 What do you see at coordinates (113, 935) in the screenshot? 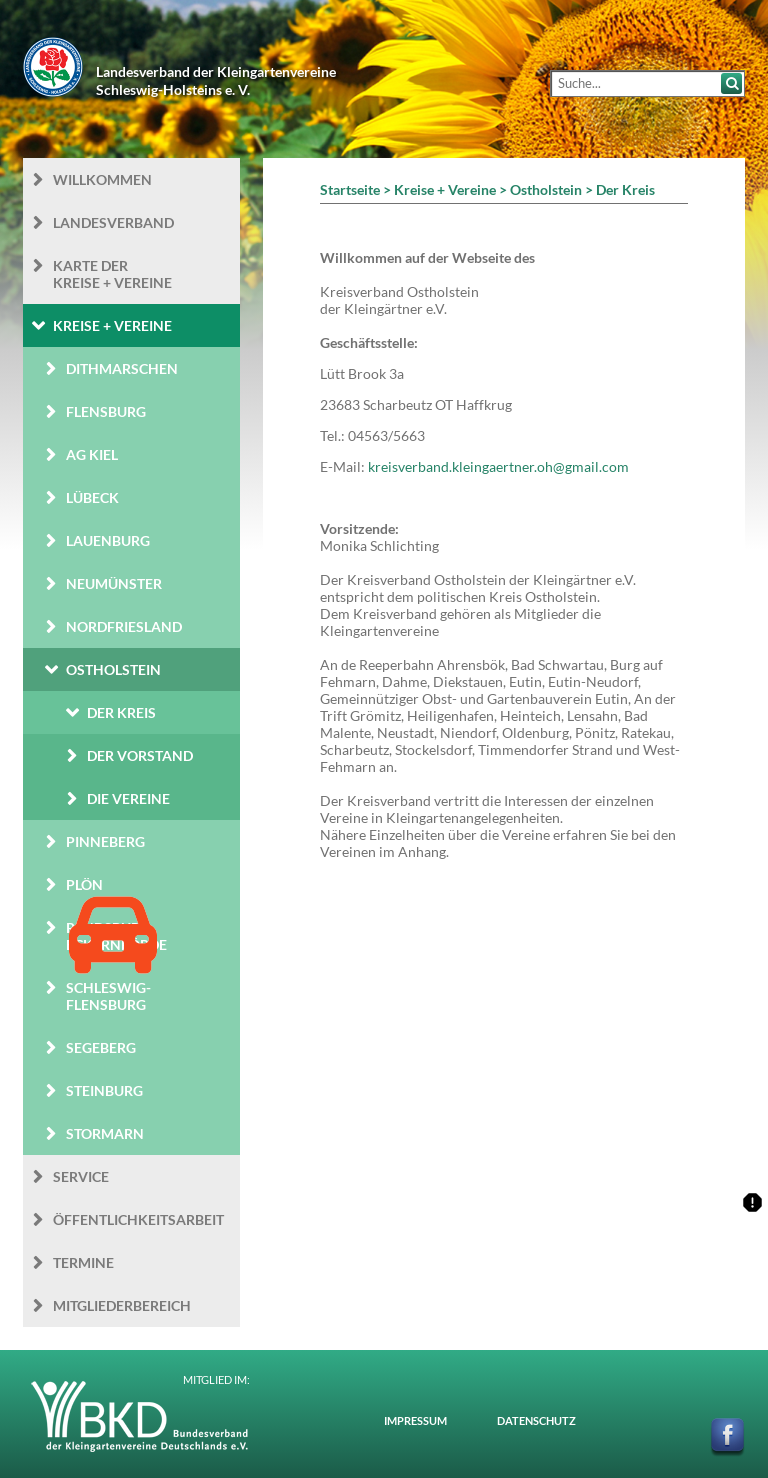
I see `access vehicle or car-related settings` at bounding box center [113, 935].